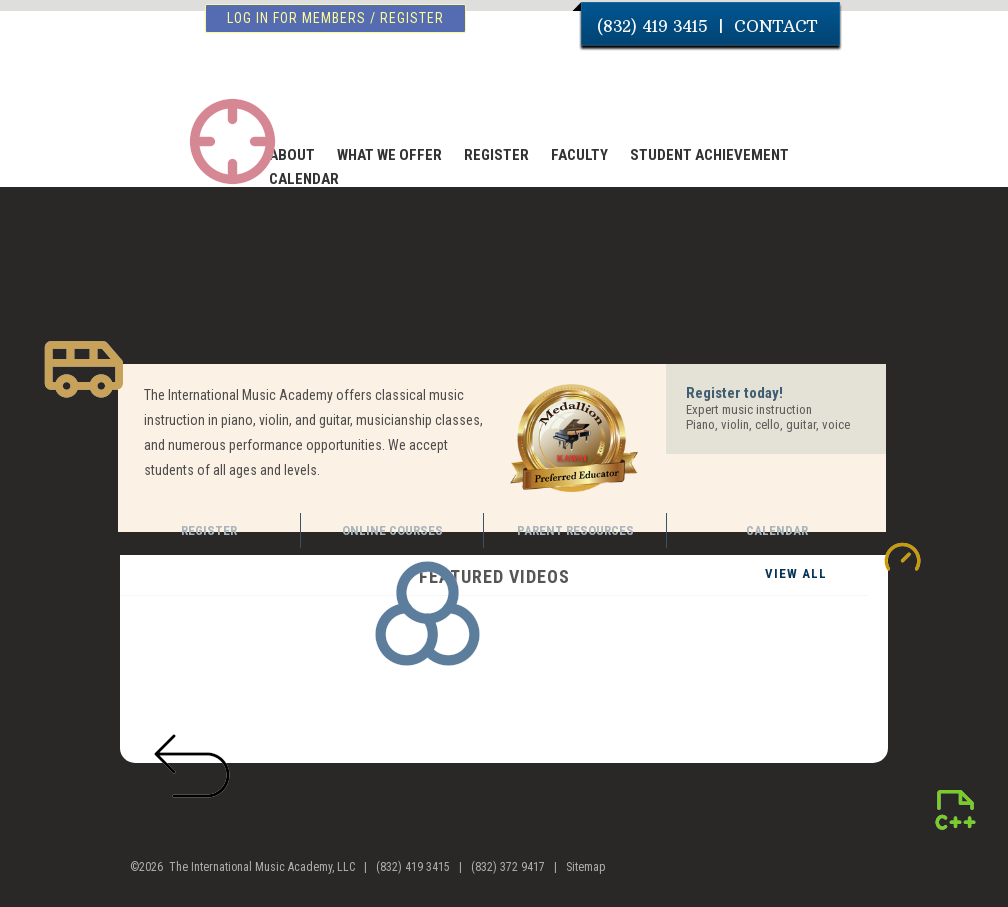  What do you see at coordinates (232, 141) in the screenshot?
I see `center map on current location` at bounding box center [232, 141].